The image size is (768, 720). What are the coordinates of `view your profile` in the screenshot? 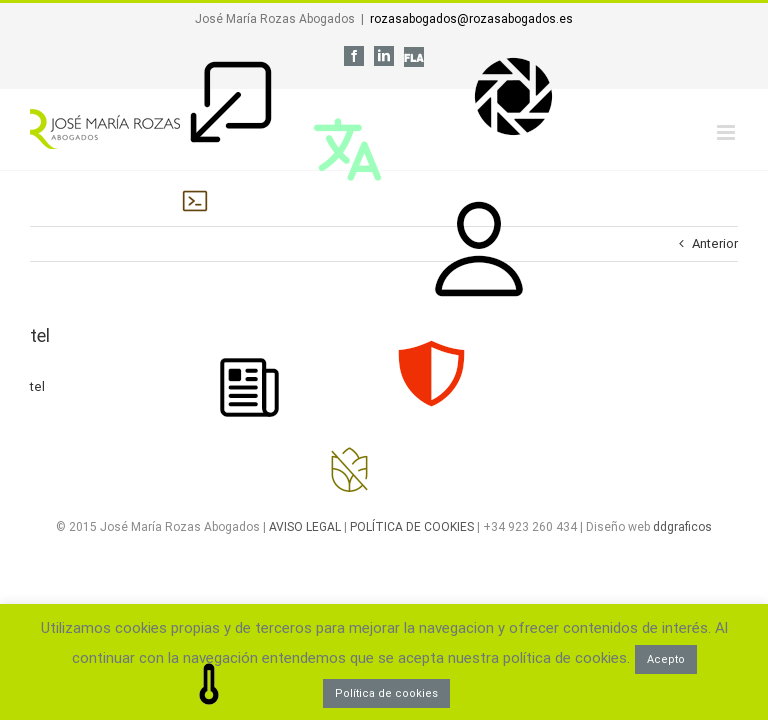 It's located at (479, 249).